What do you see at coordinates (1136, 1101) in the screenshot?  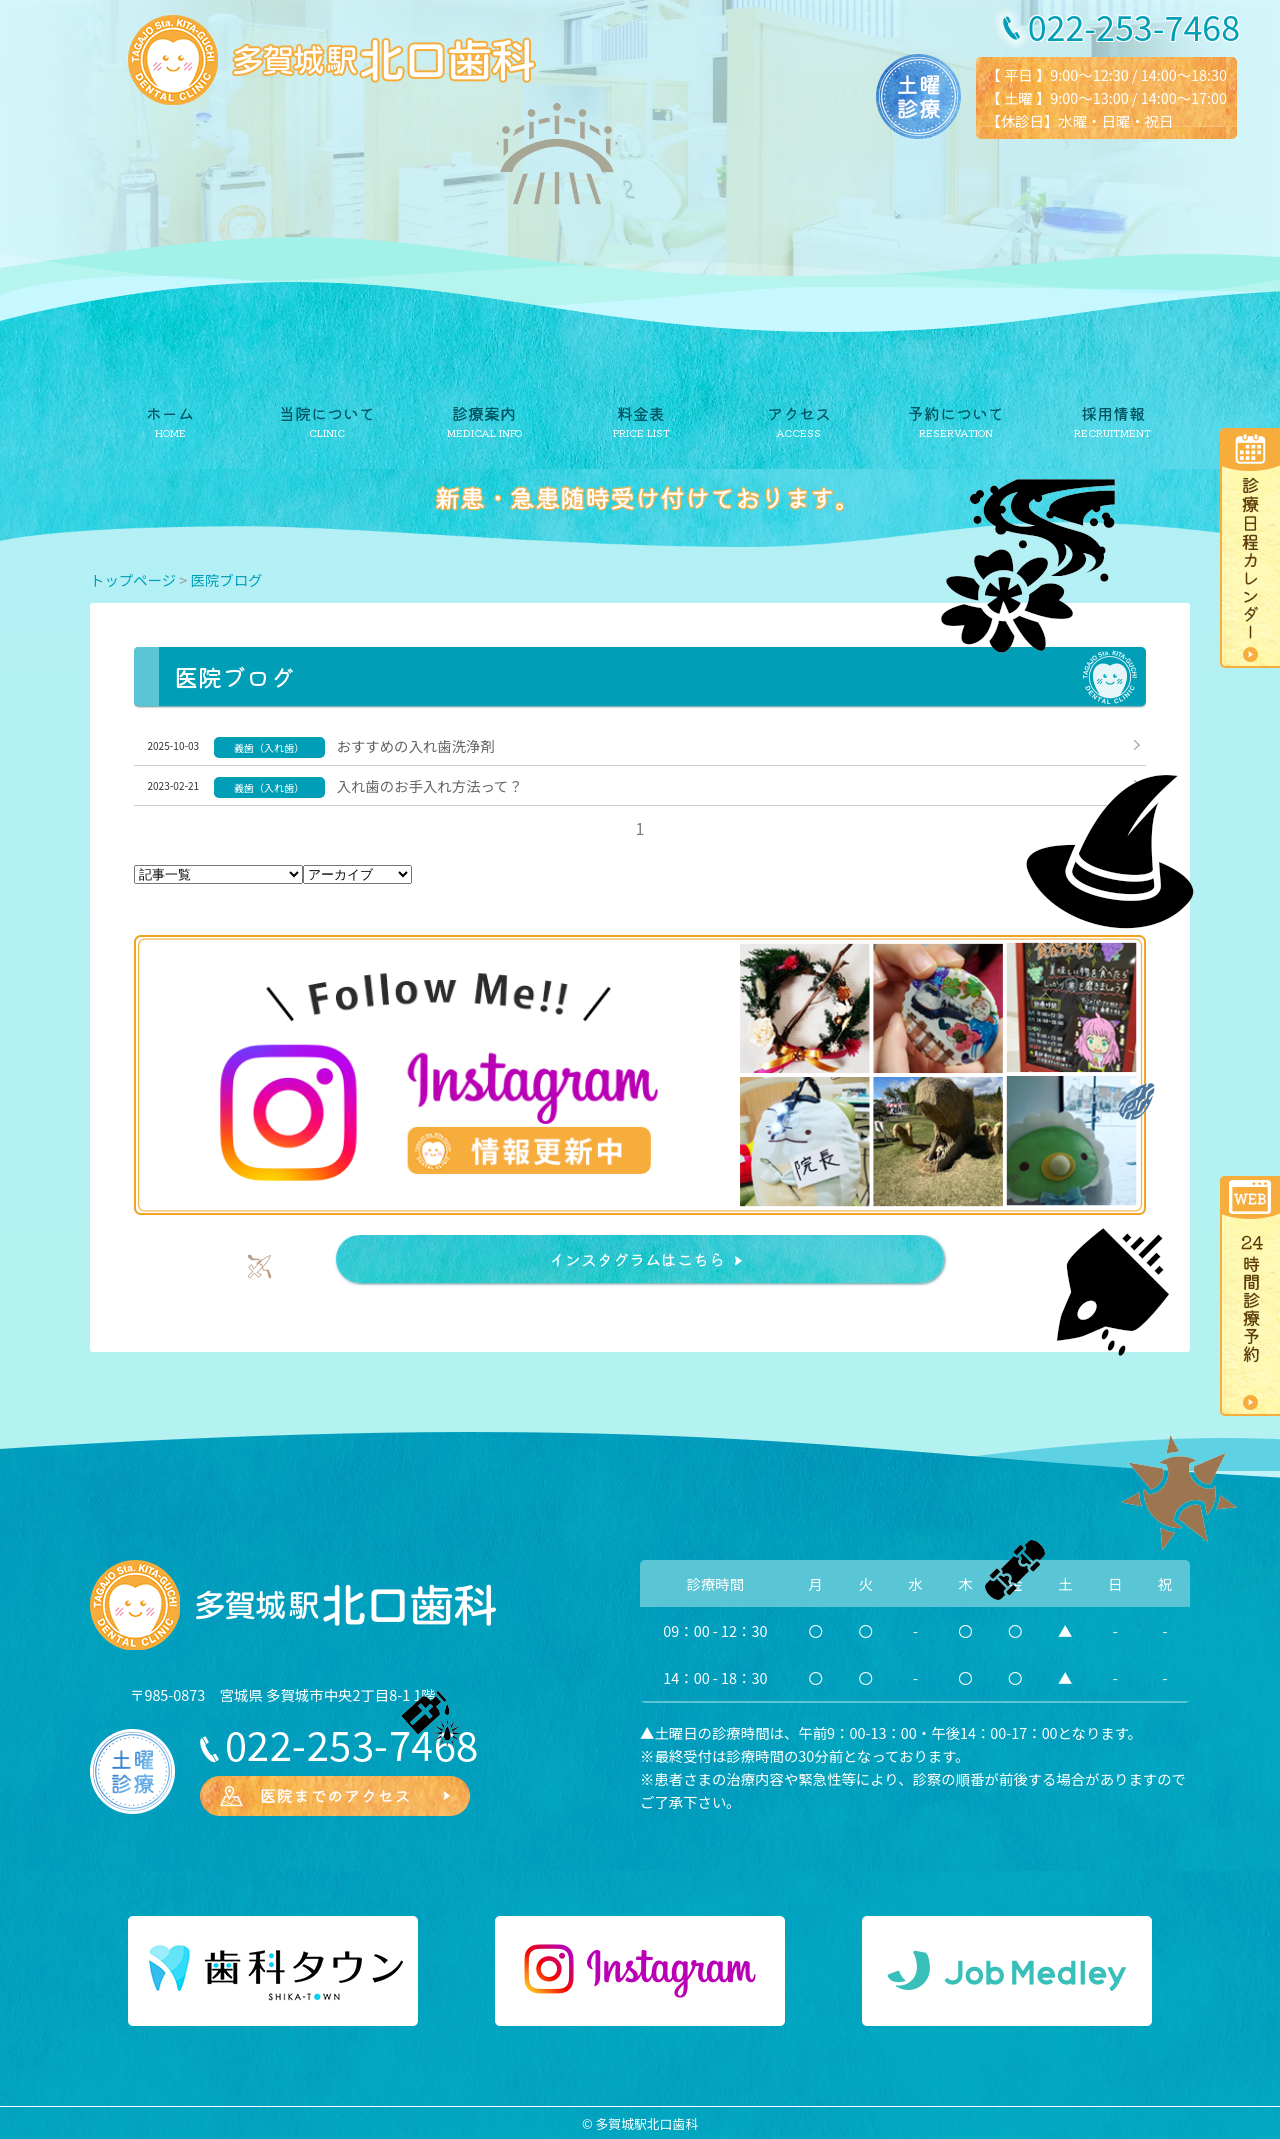 I see `indicates almond or tree nut allergen warning` at bounding box center [1136, 1101].